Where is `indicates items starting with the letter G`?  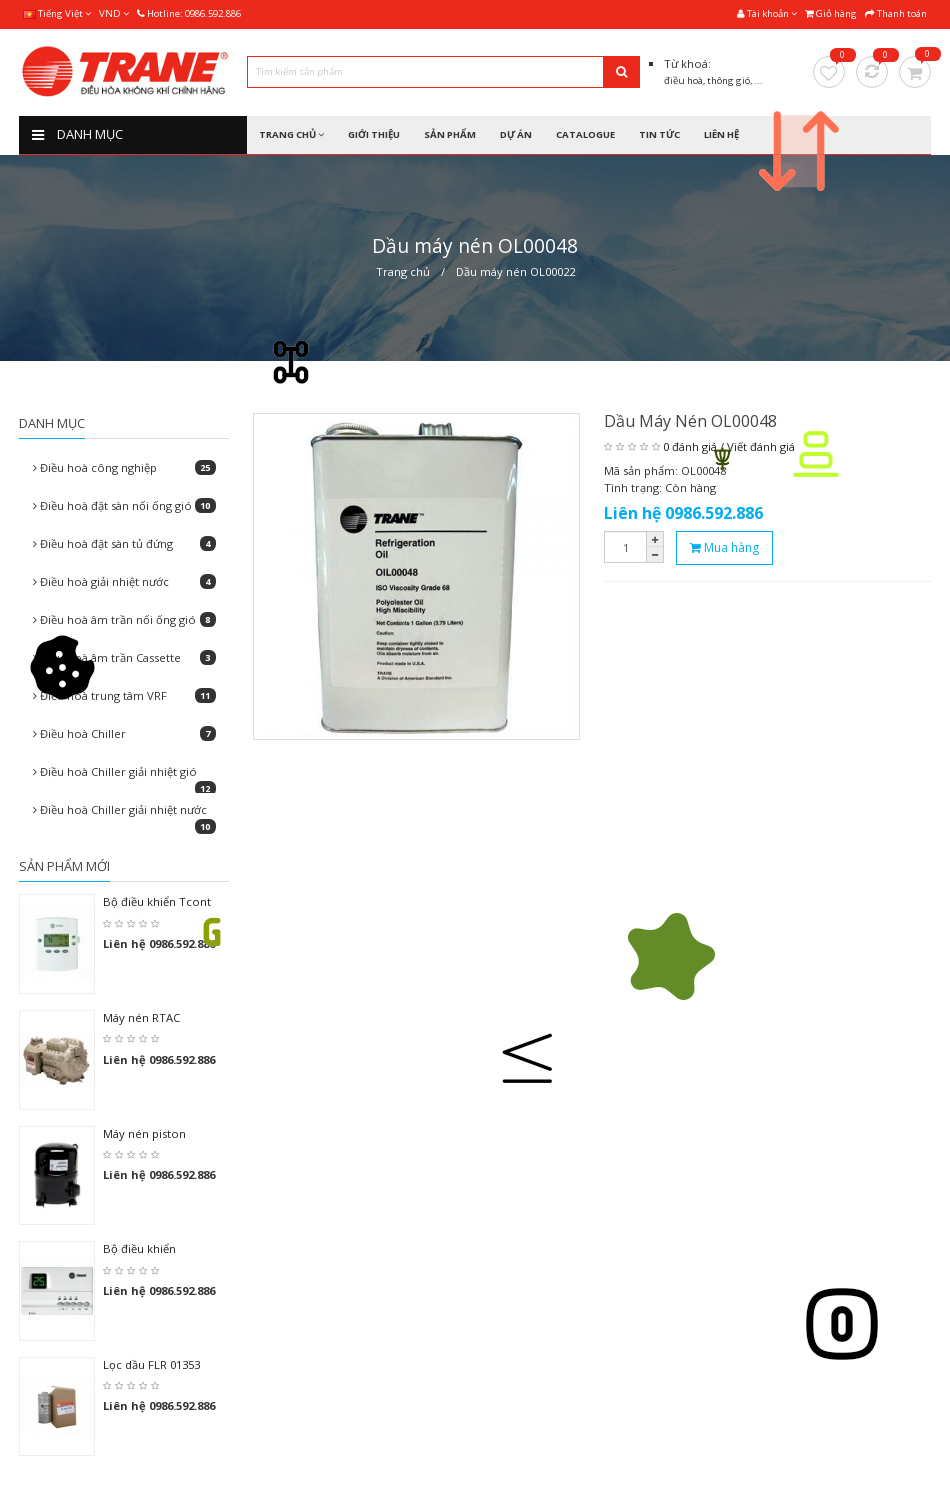
indicates items starting with the letter G is located at coordinates (212, 932).